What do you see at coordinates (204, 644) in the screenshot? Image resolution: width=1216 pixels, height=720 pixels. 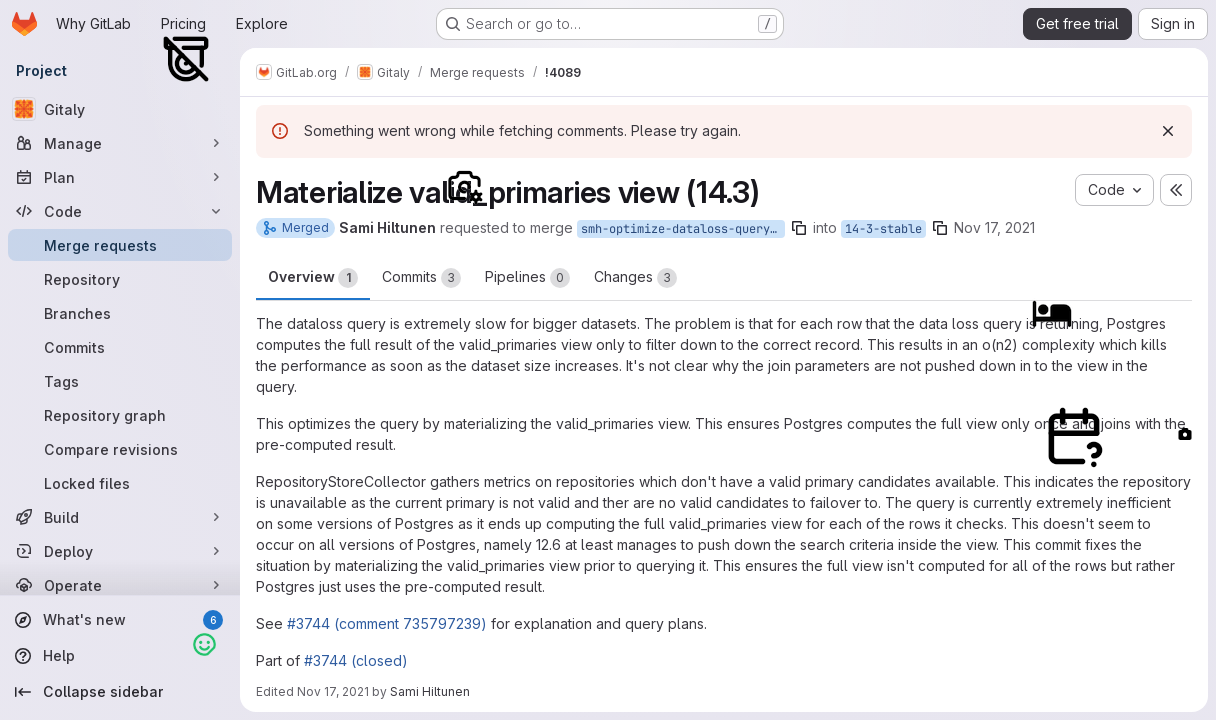 I see `add a sticker to your message` at bounding box center [204, 644].